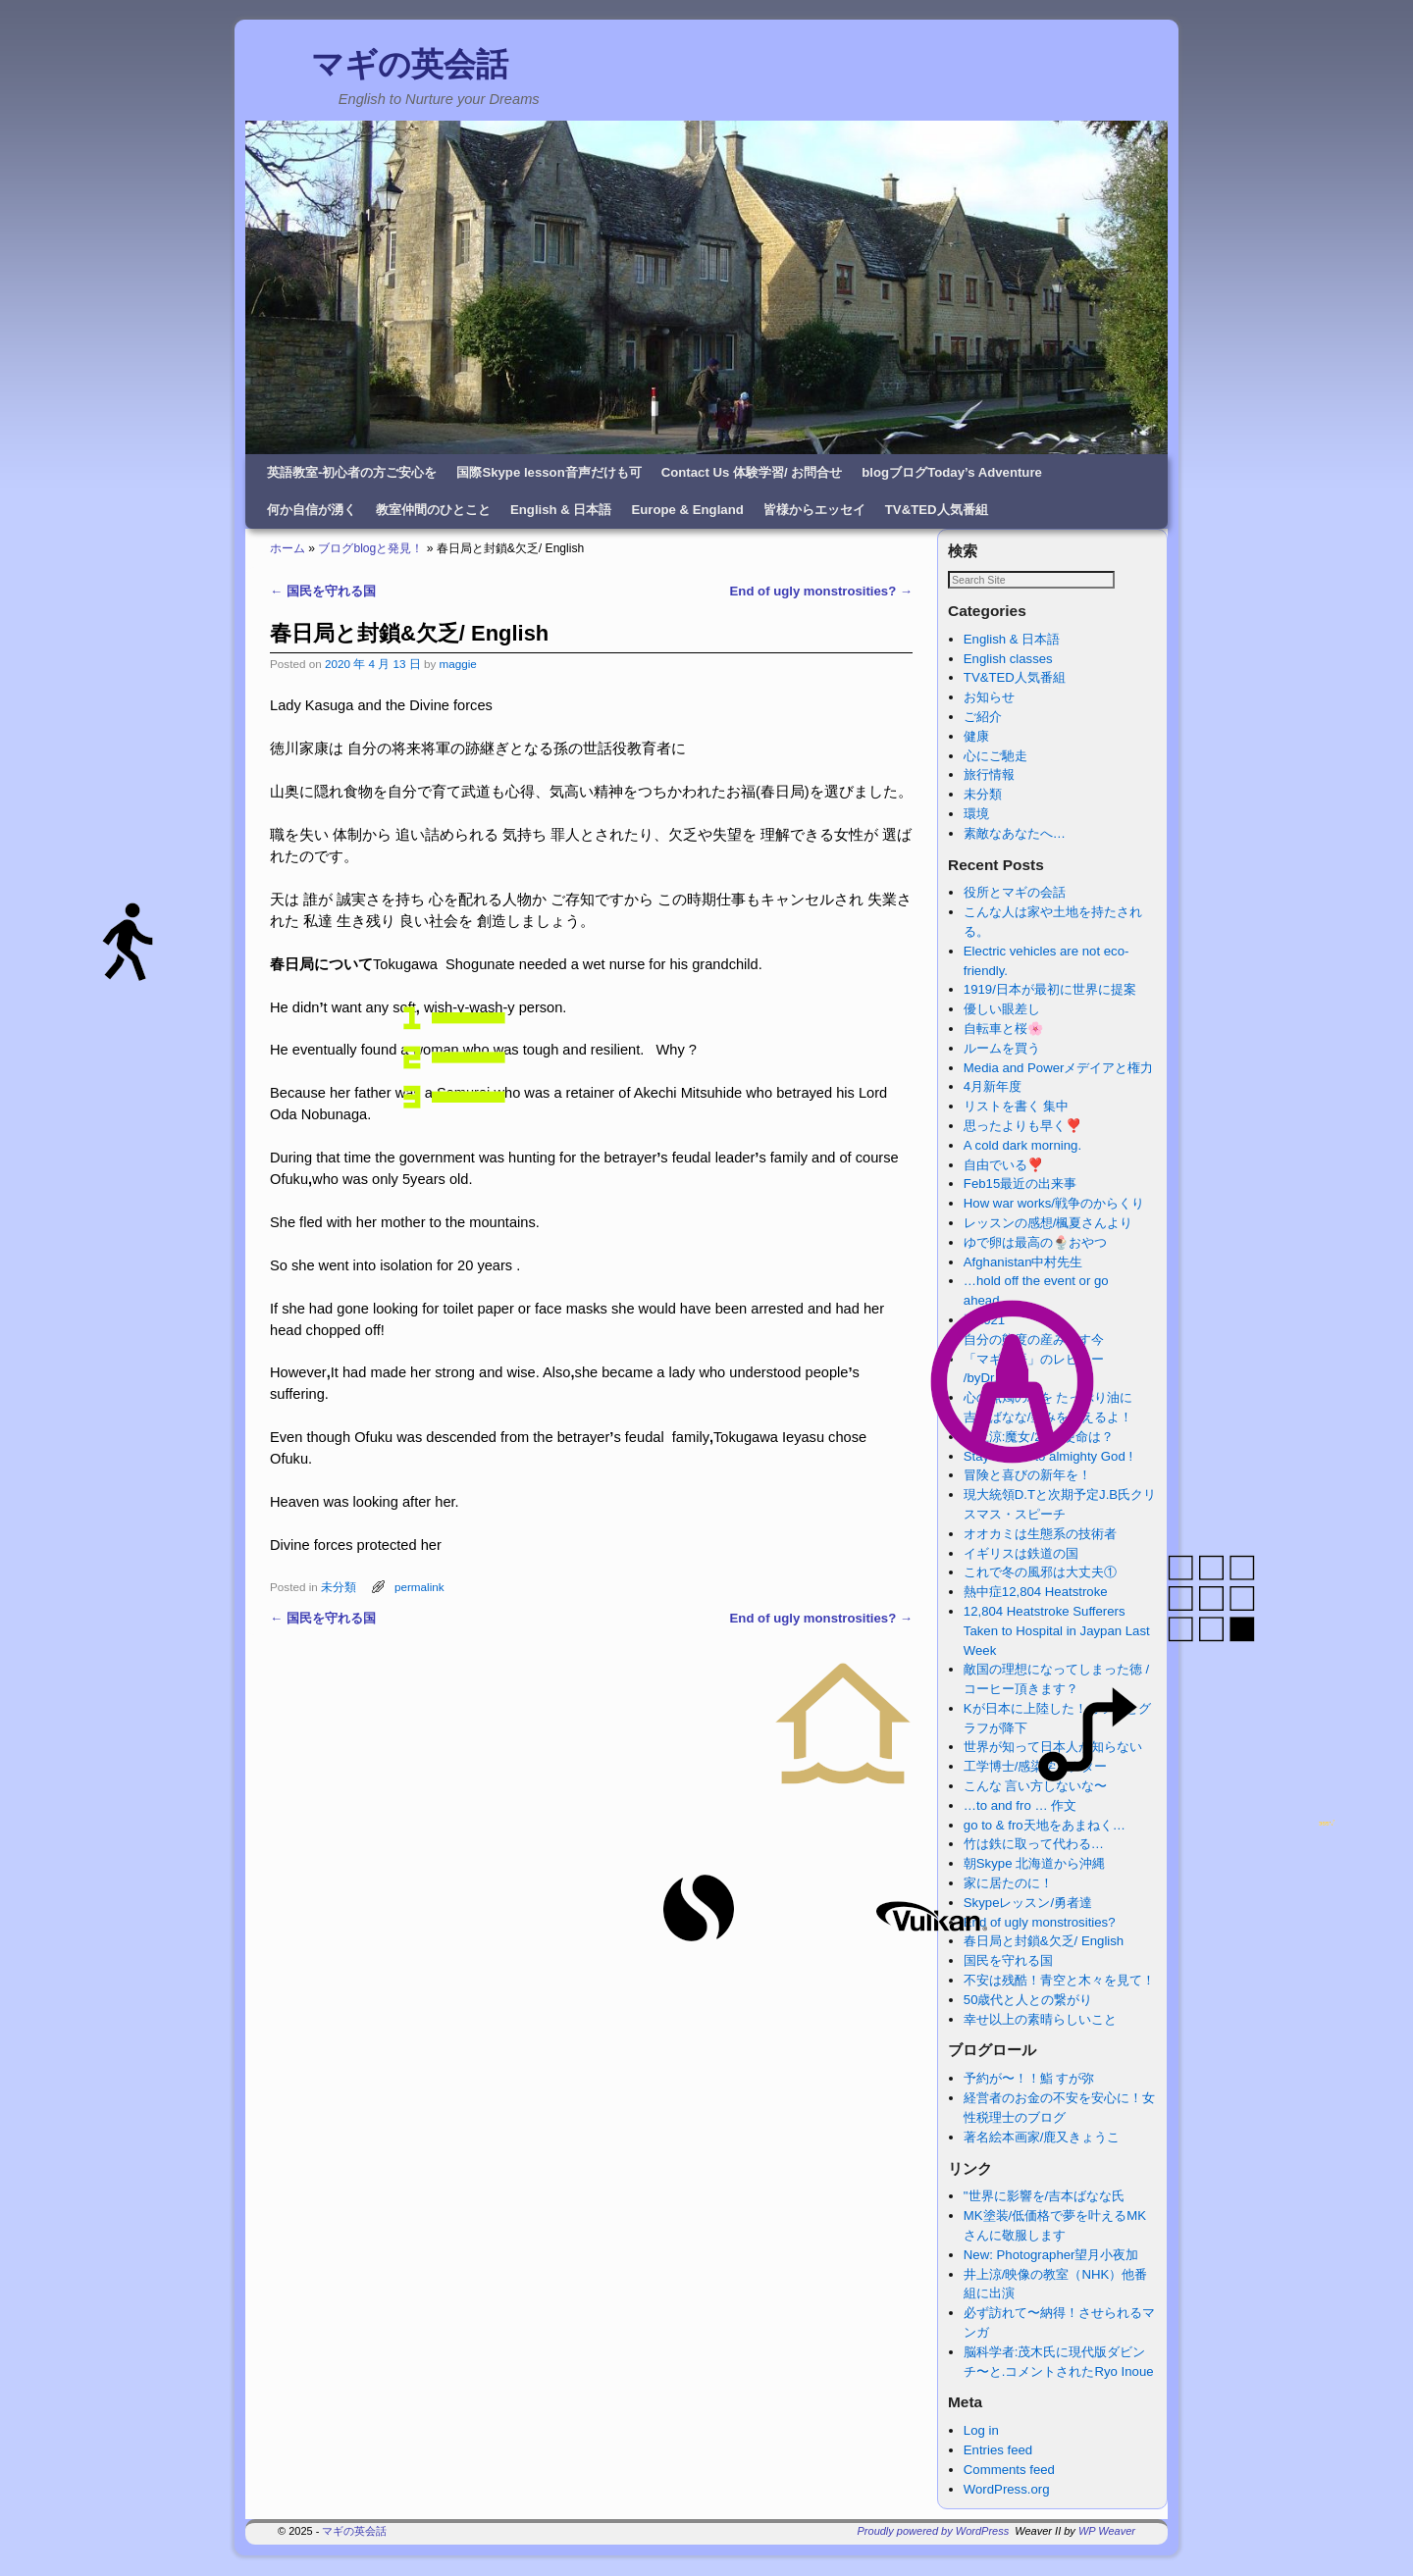  Describe the element at coordinates (1327, 1823) in the screenshot. I see `365 data science logo` at that location.